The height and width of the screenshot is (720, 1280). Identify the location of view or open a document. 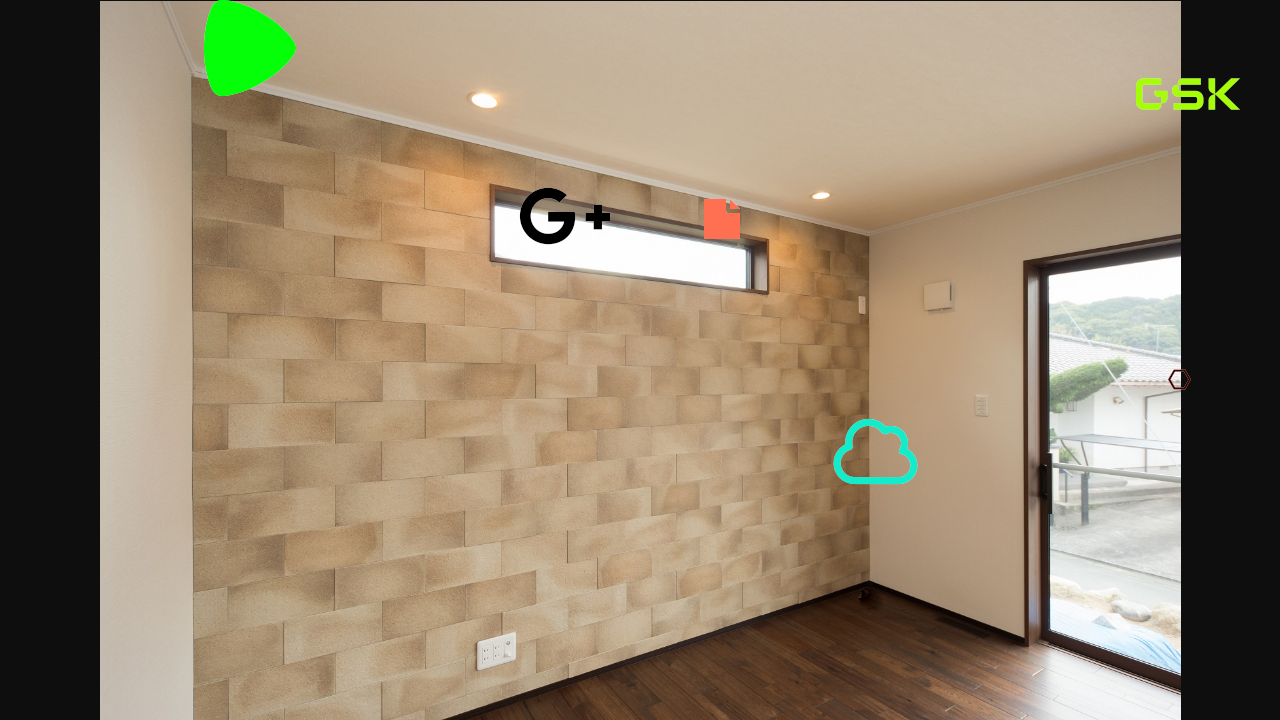
(722, 219).